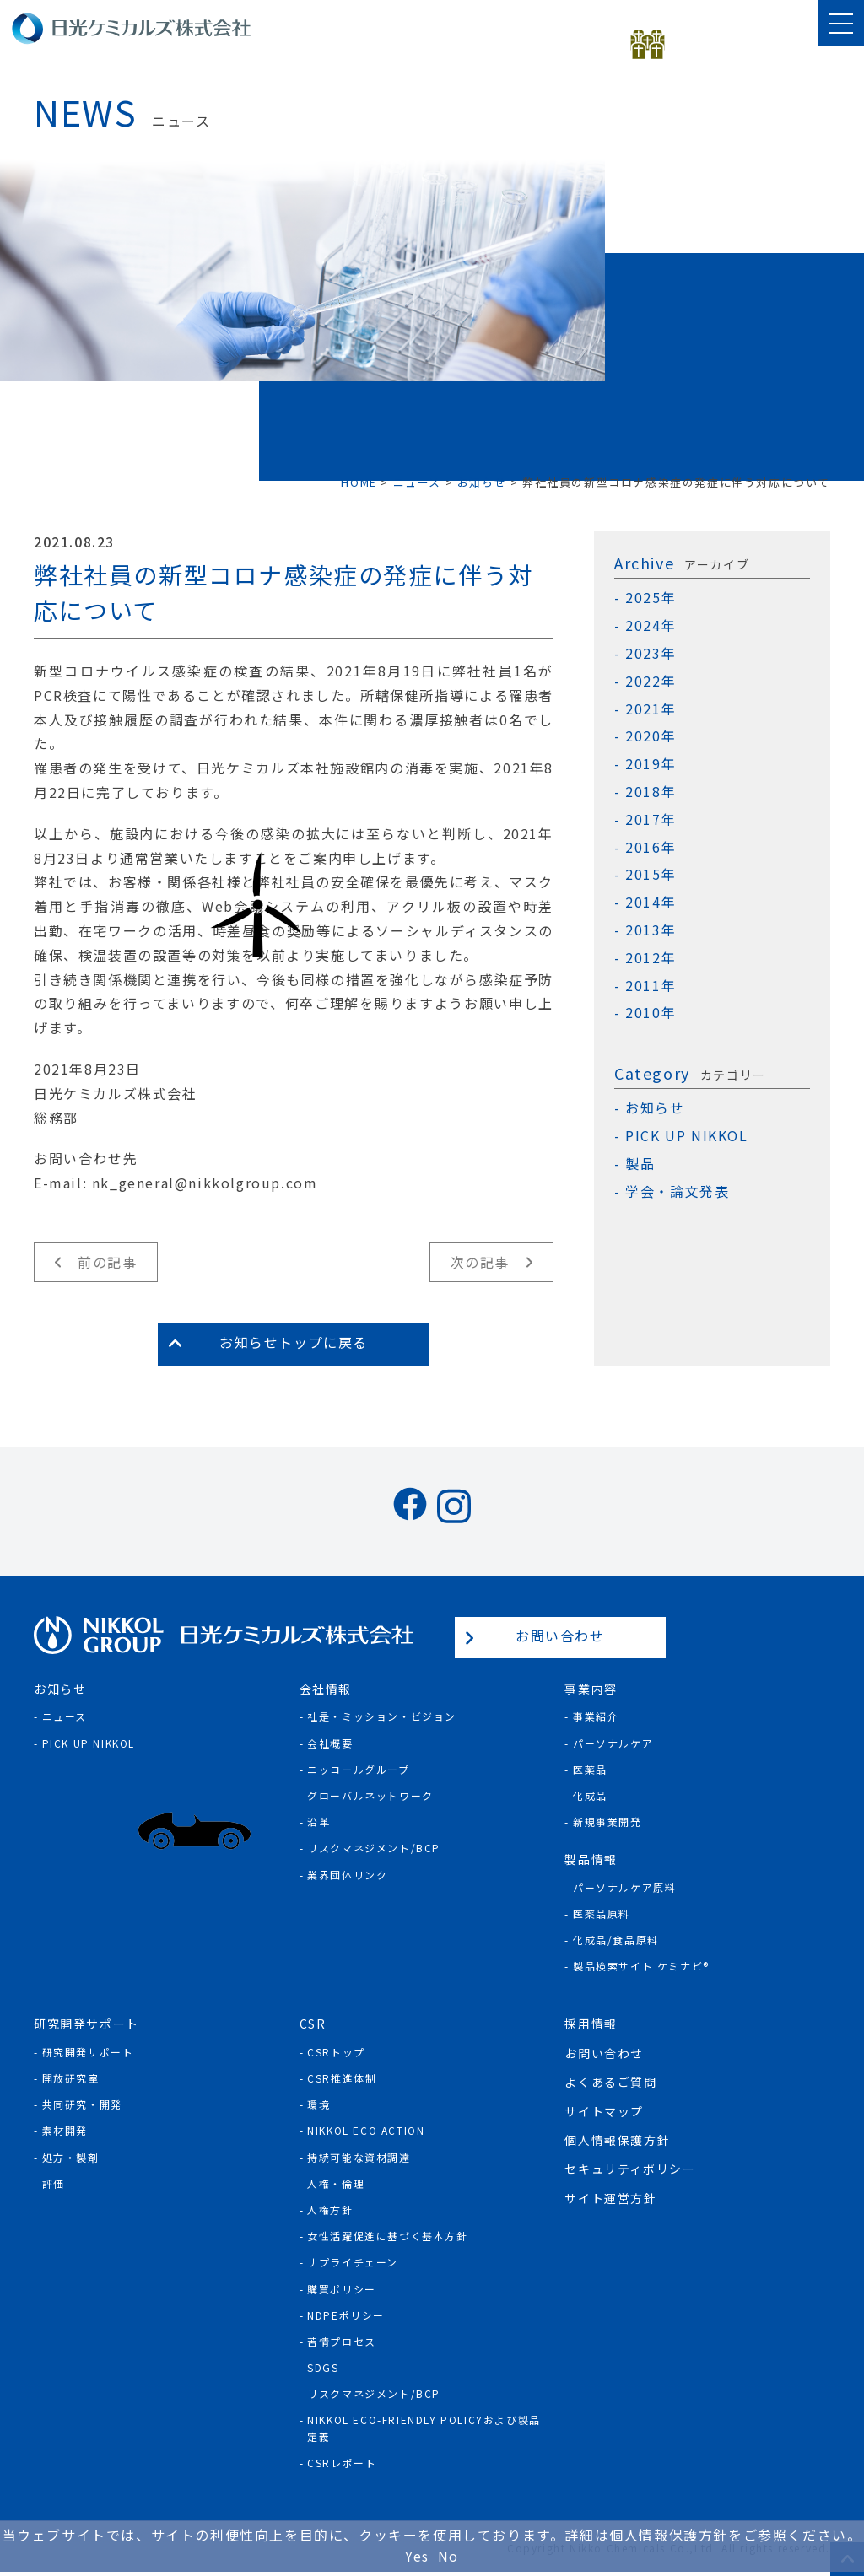  What do you see at coordinates (257, 904) in the screenshot?
I see `wind turbine or wind energy indicator` at bounding box center [257, 904].